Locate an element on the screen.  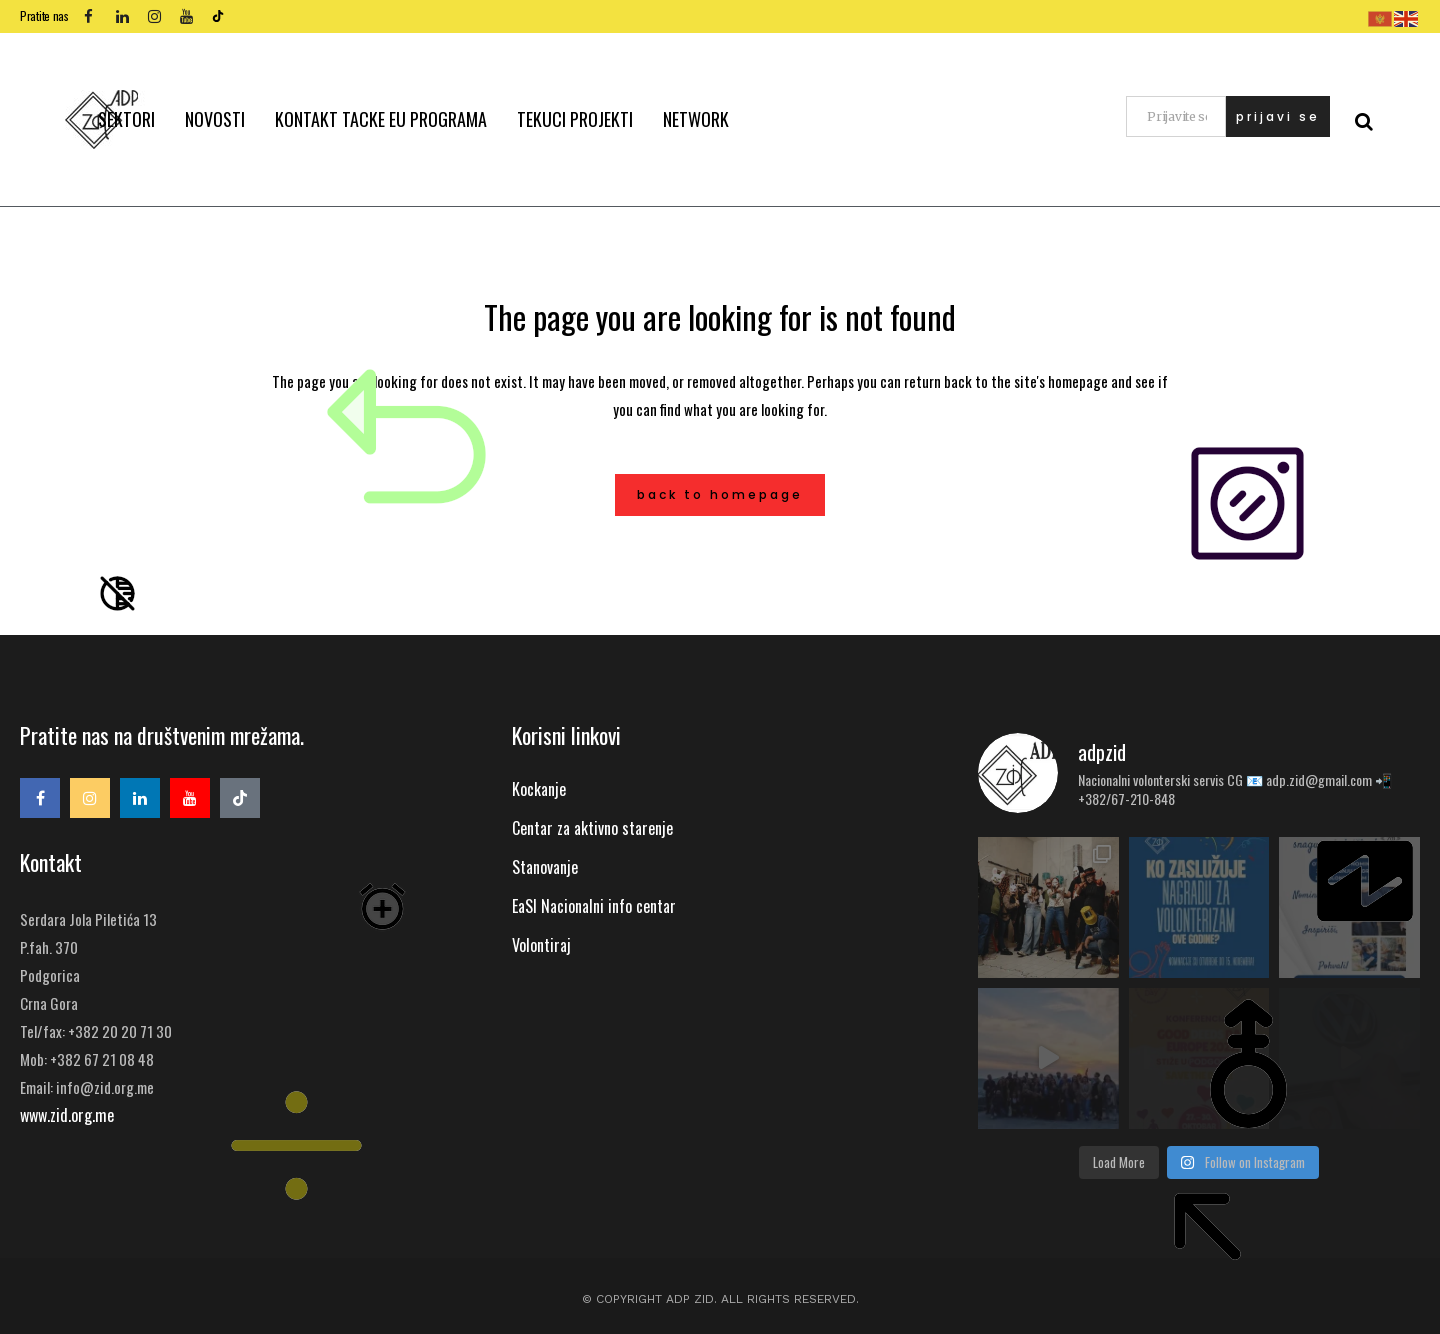
navigate to parent folder or previous level is located at coordinates (1207, 1226).